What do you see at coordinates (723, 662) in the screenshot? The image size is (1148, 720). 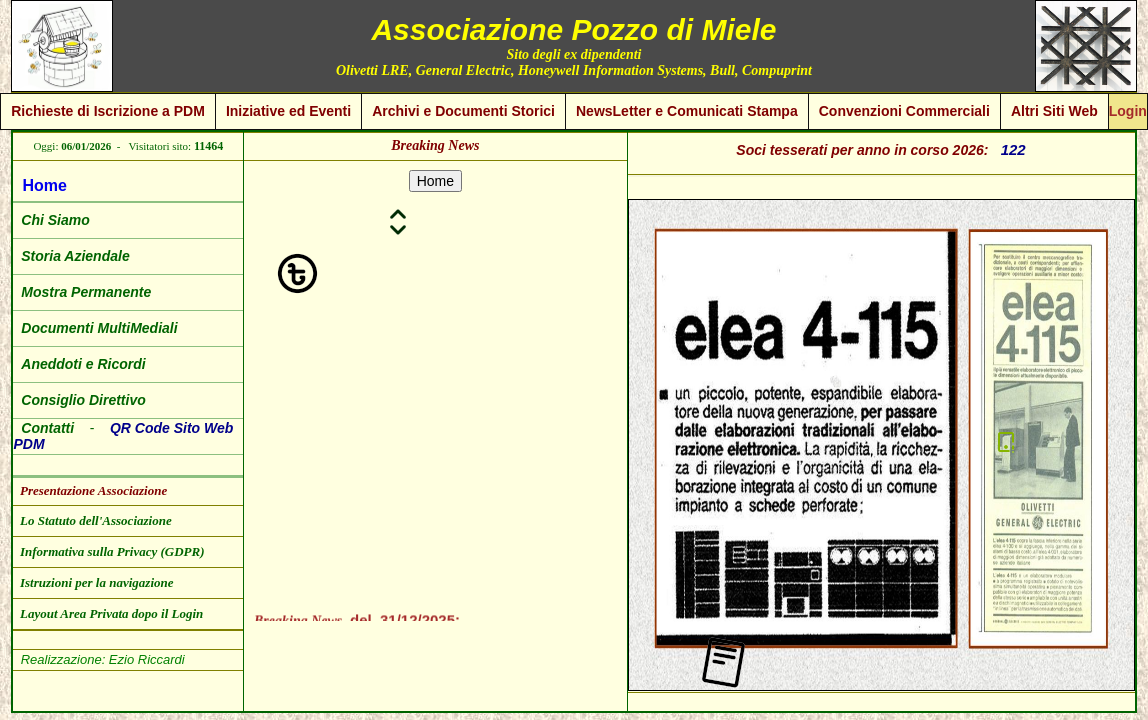 I see `view your resume or CV` at bounding box center [723, 662].